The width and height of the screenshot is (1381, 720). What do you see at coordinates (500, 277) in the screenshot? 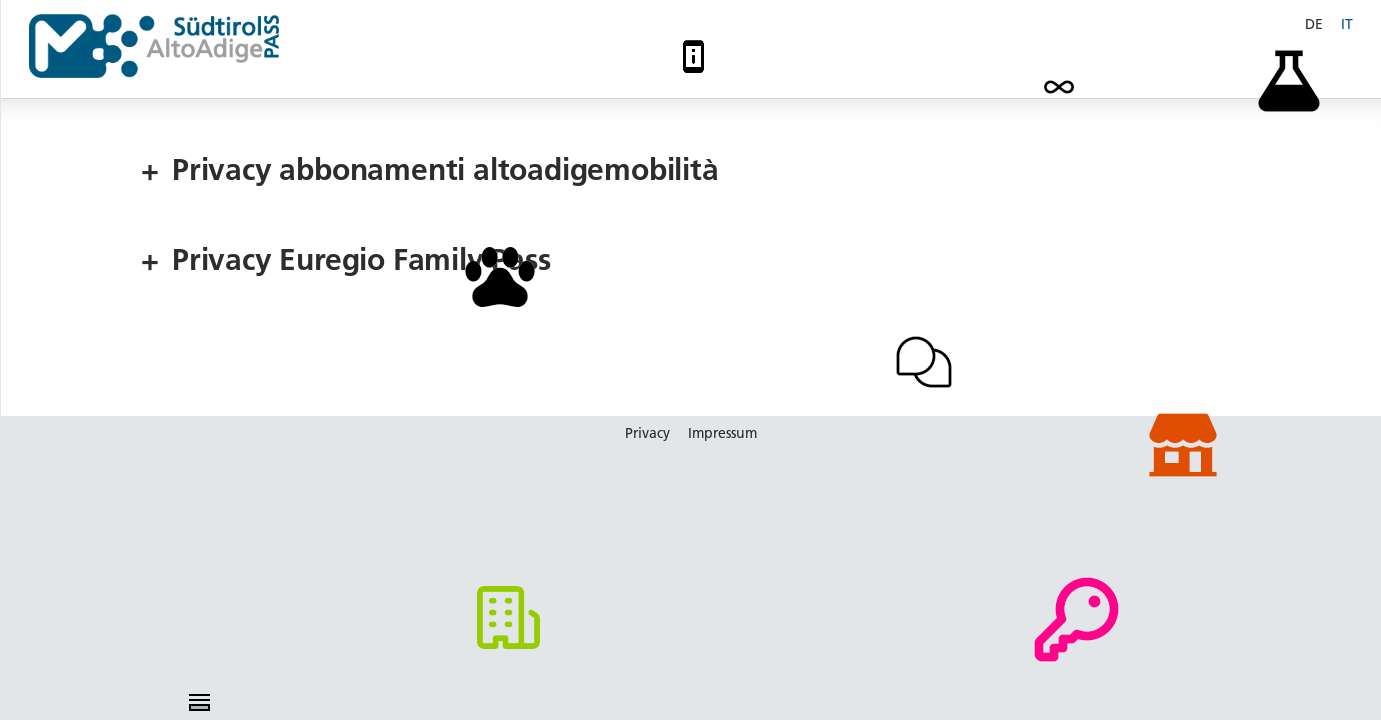
I see `access pet-related features or settings` at bounding box center [500, 277].